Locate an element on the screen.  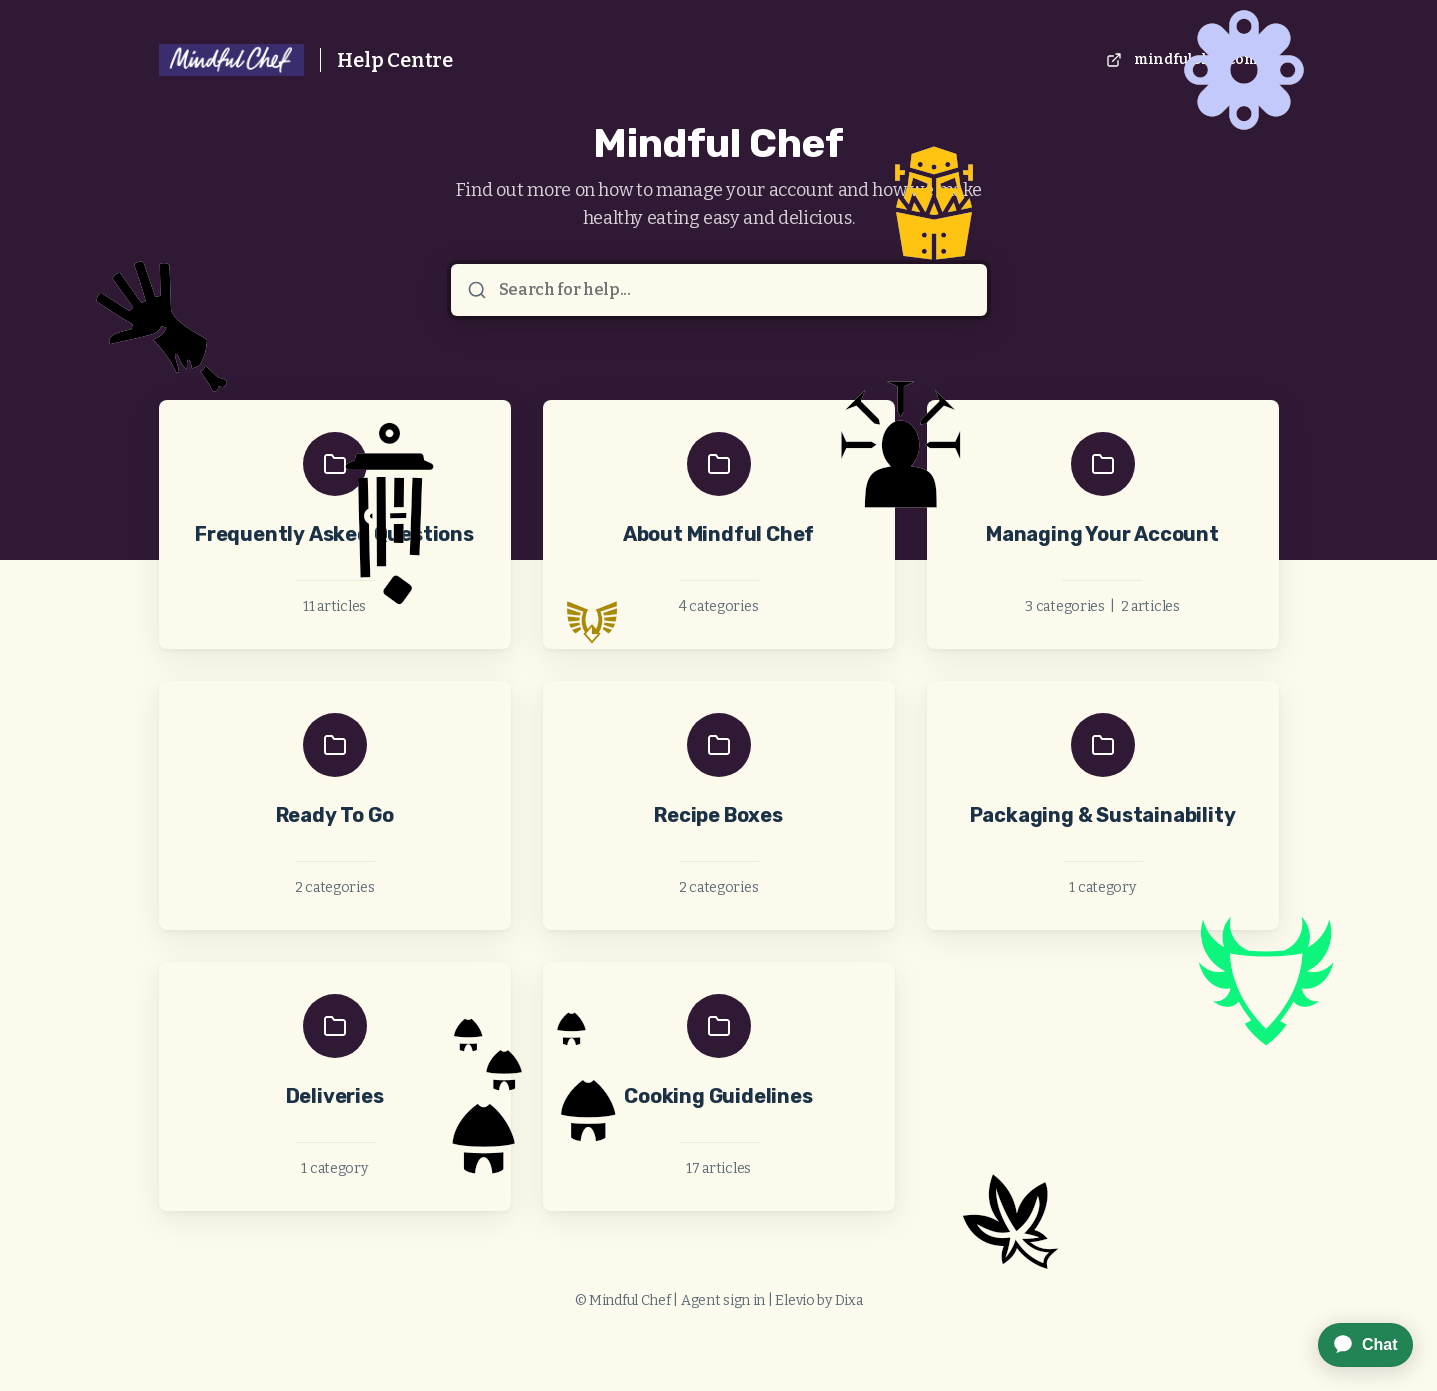
indicates a headache or migraine condition is located at coordinates (900, 444).